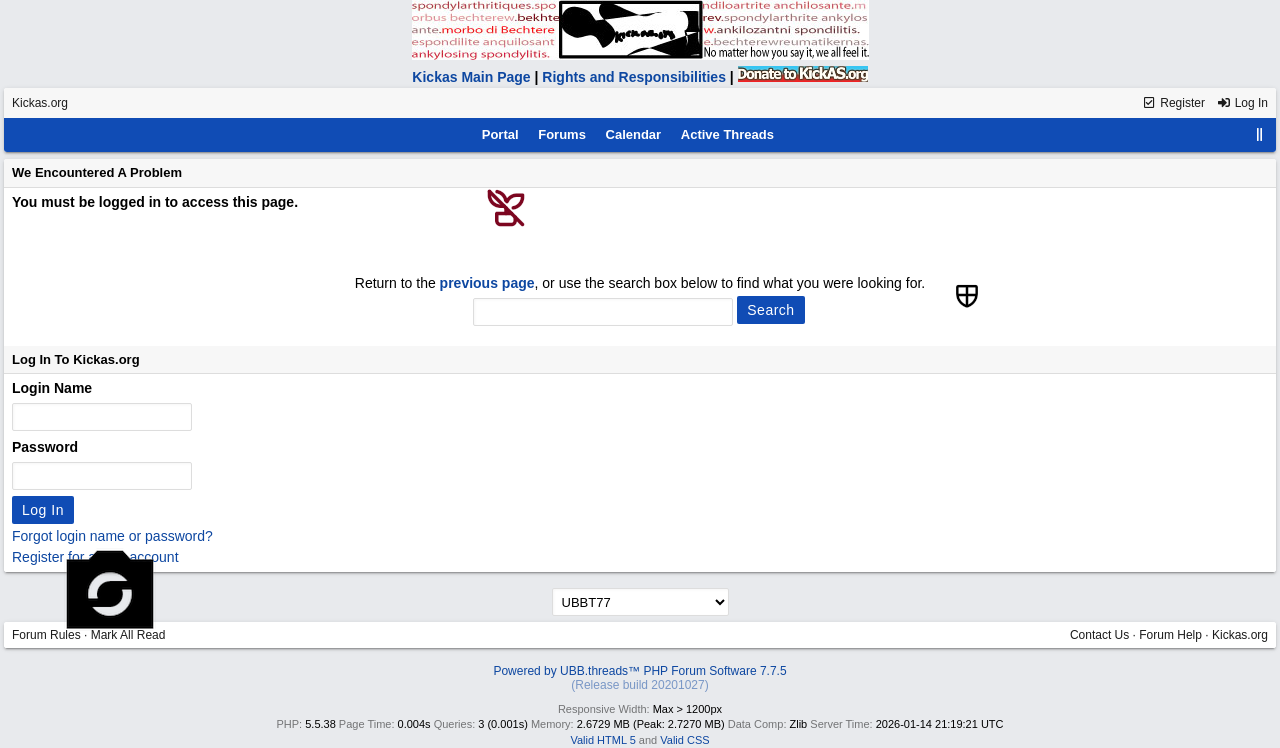 The height and width of the screenshot is (748, 1280). What do you see at coordinates (967, 295) in the screenshot?
I see `indicates security or protection status` at bounding box center [967, 295].